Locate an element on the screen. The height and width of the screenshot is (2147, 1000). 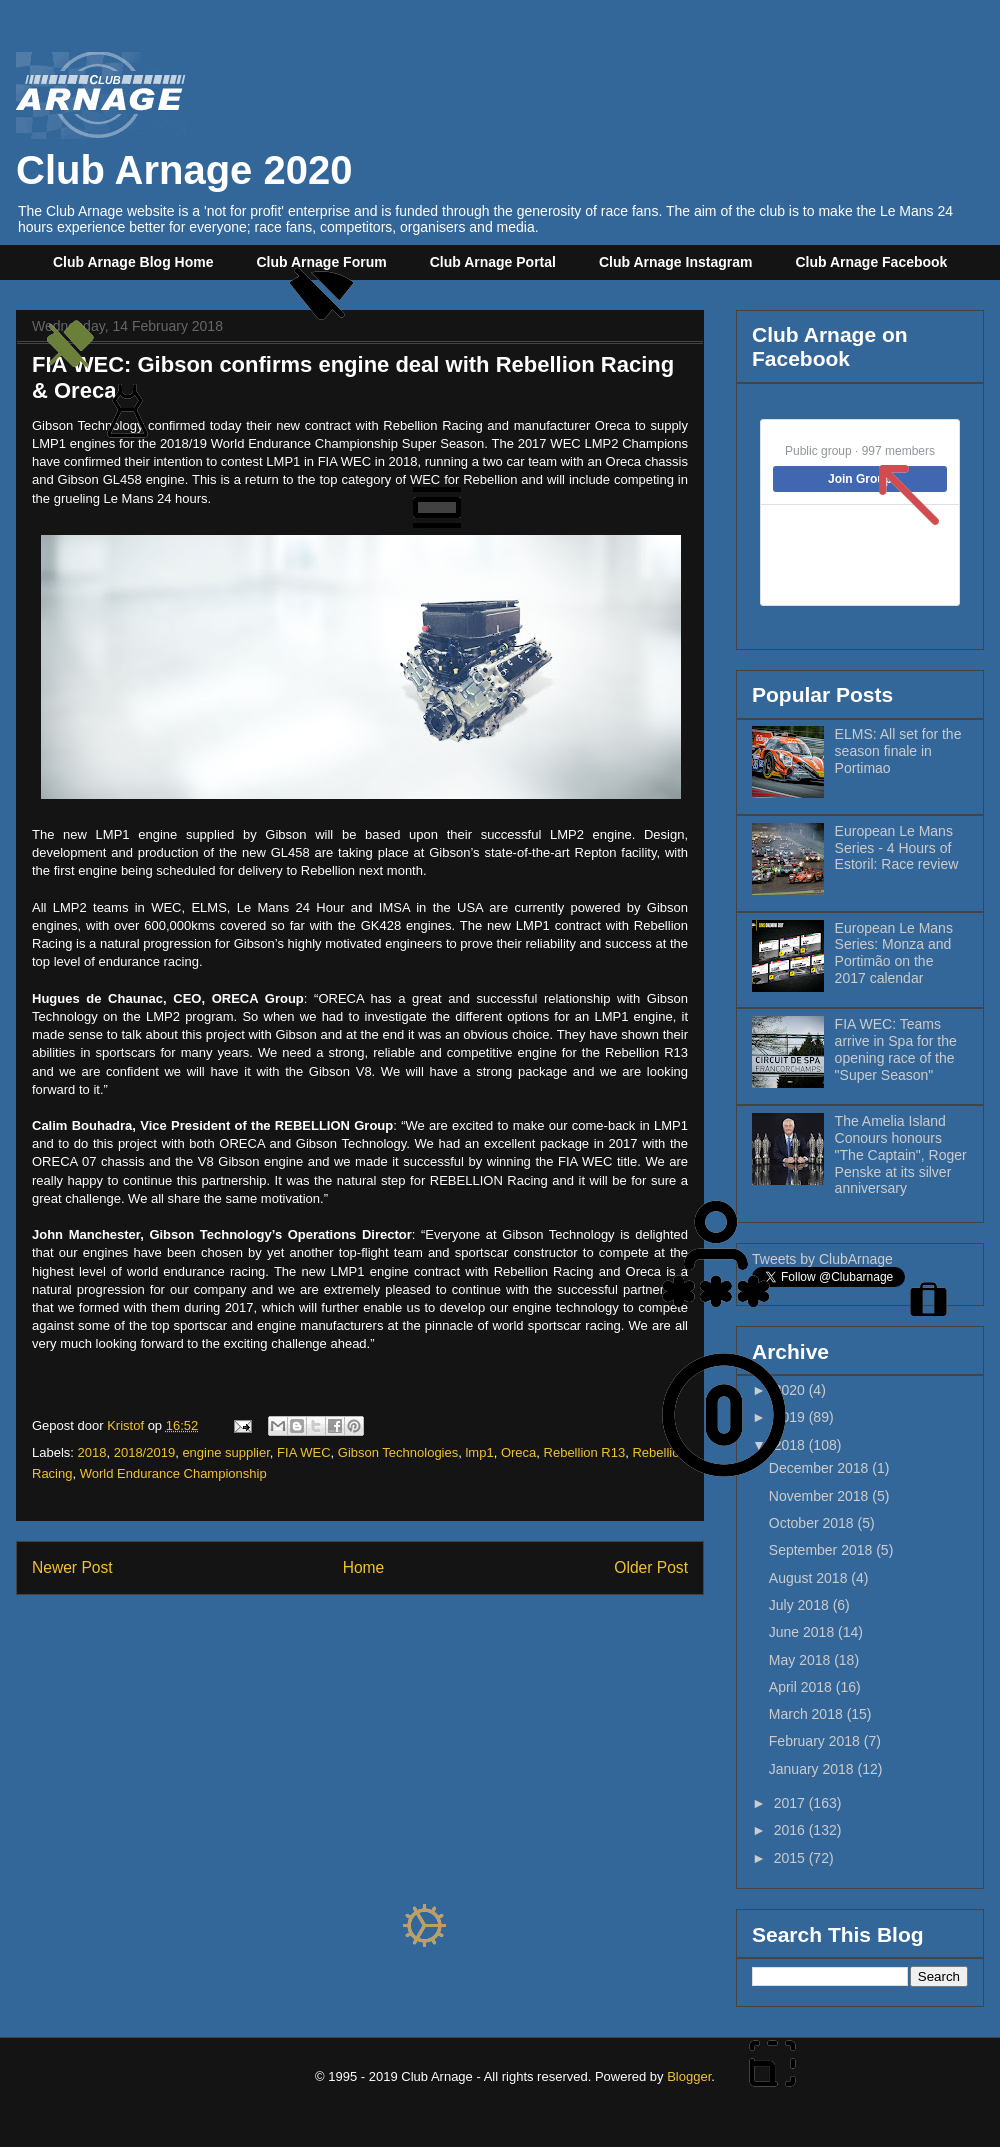
unpin this item is located at coordinates (68, 345).